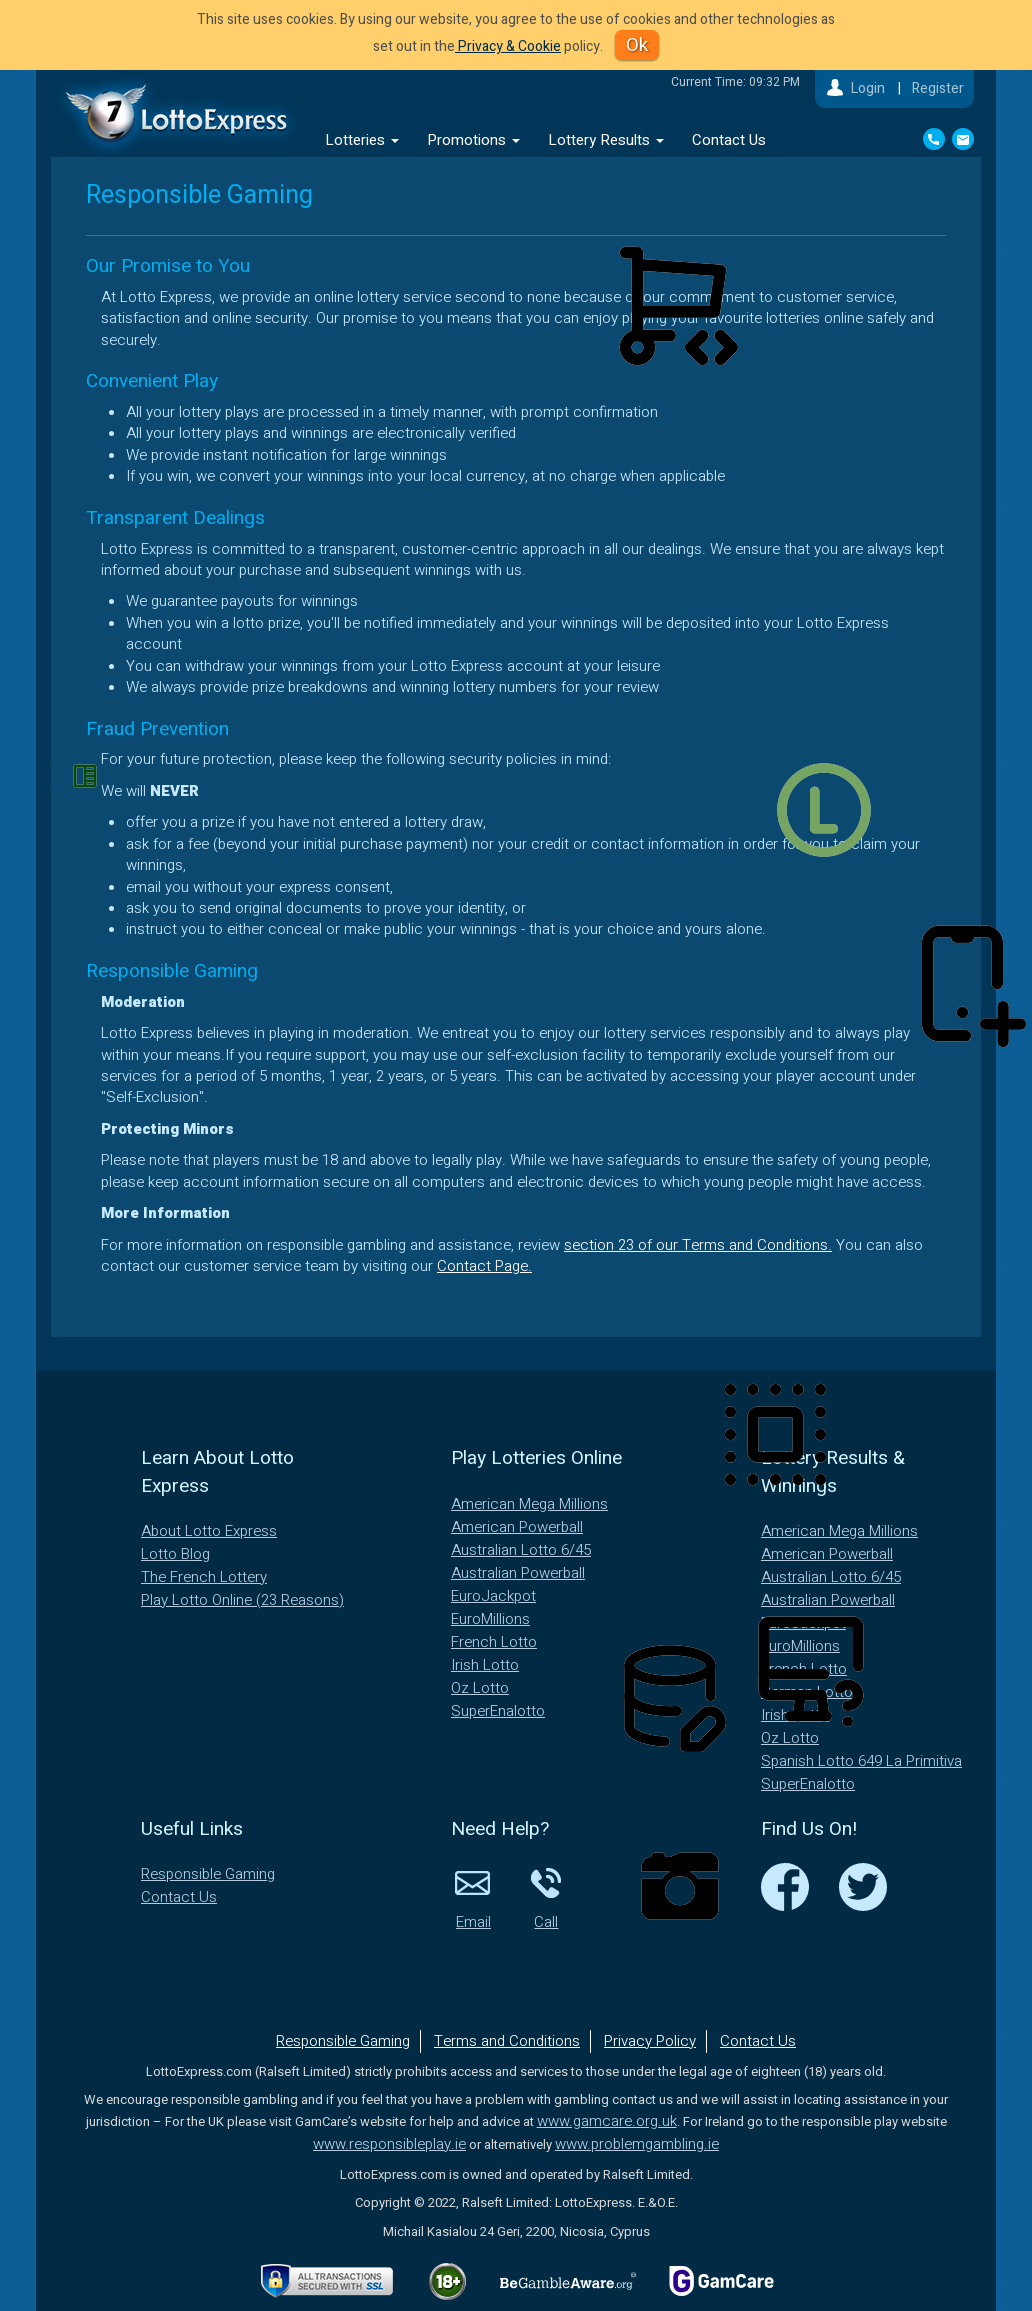 This screenshot has height=2311, width=1032. Describe the element at coordinates (775, 1434) in the screenshot. I see `select all items in the current view` at that location.